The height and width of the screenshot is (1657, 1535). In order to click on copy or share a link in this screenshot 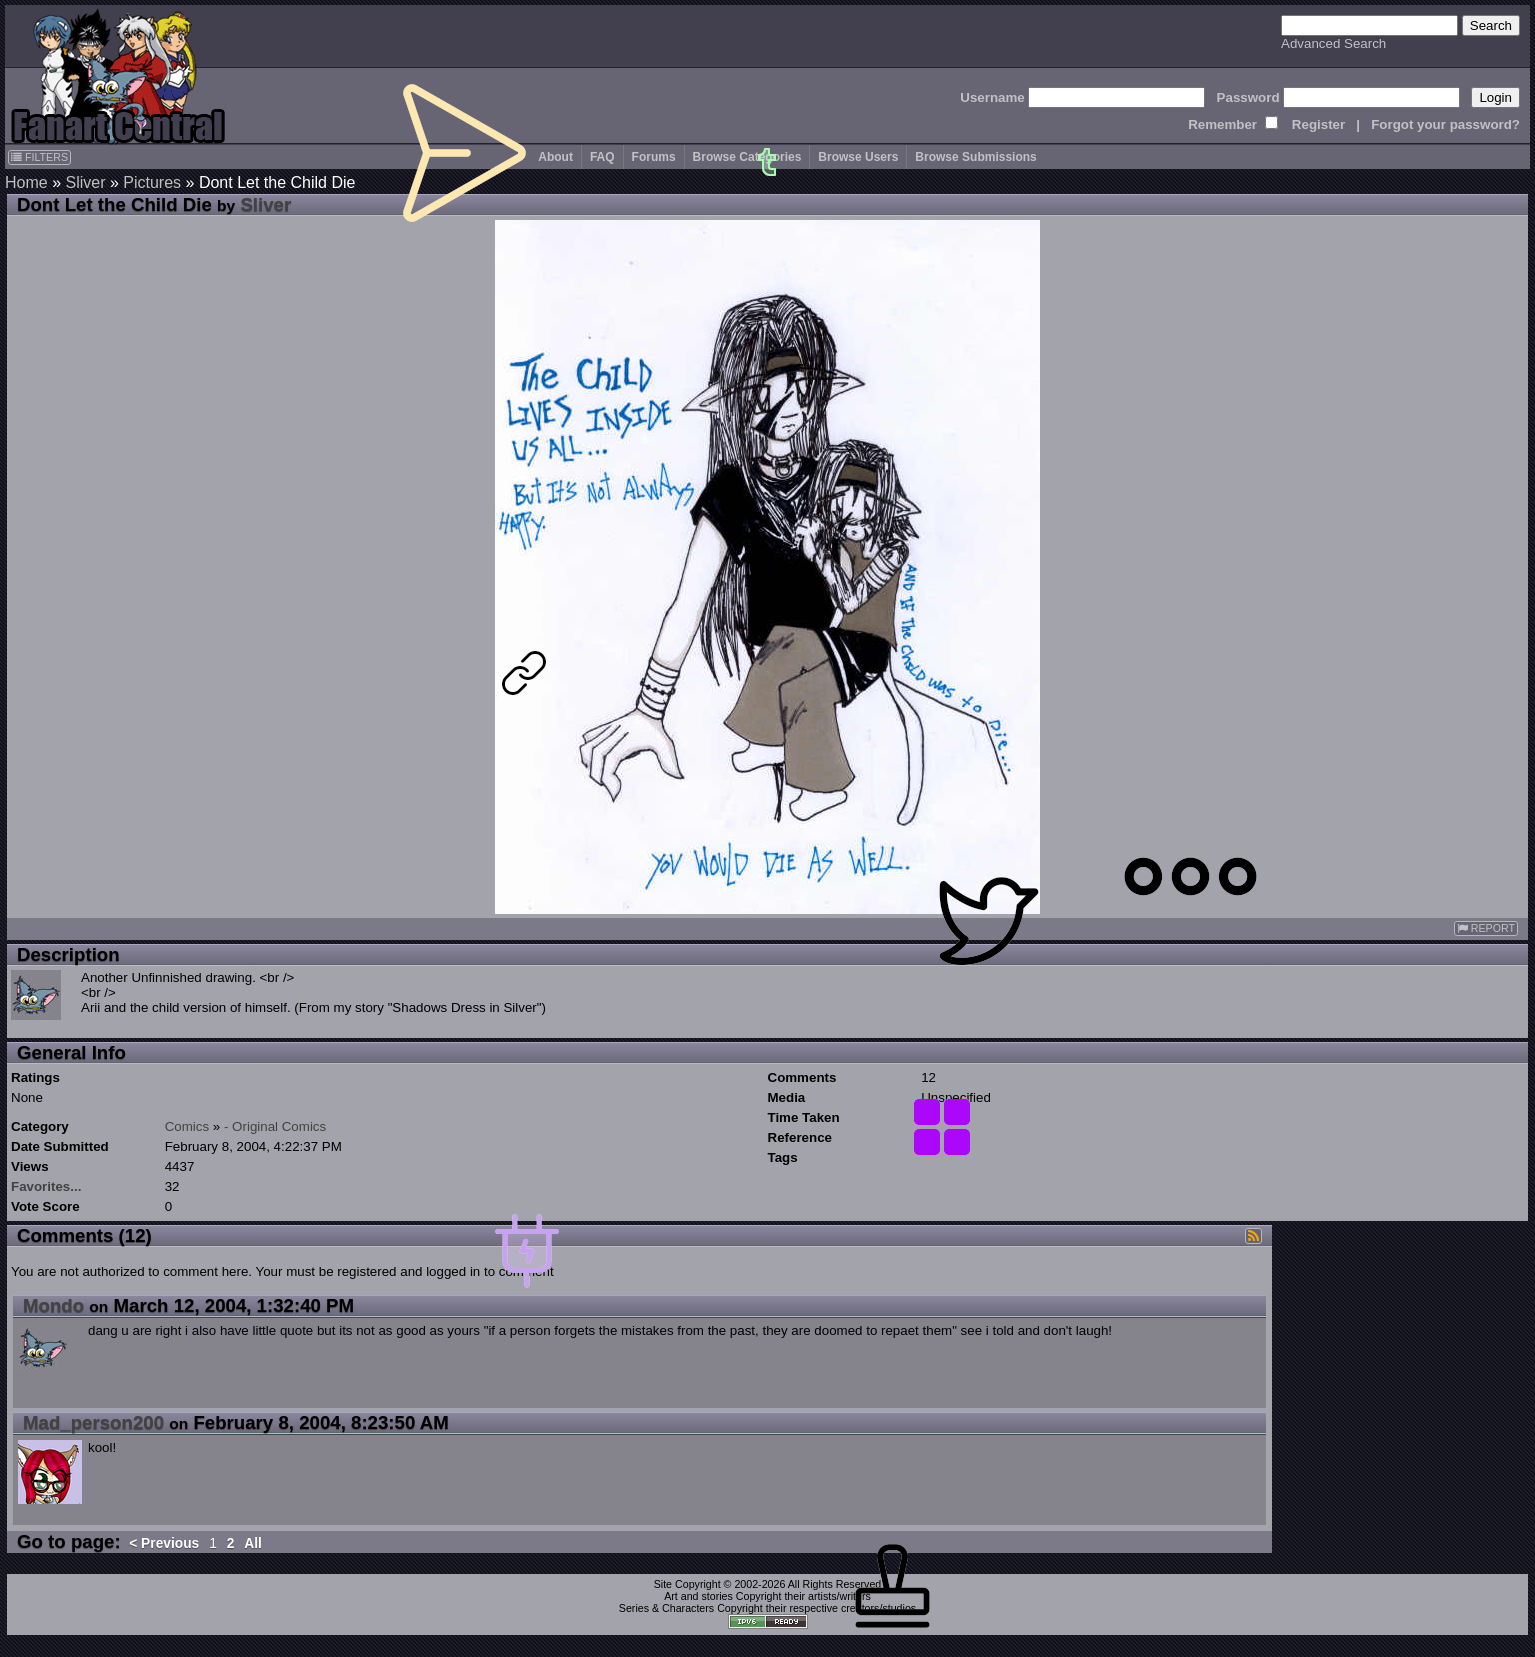, I will do `click(524, 673)`.